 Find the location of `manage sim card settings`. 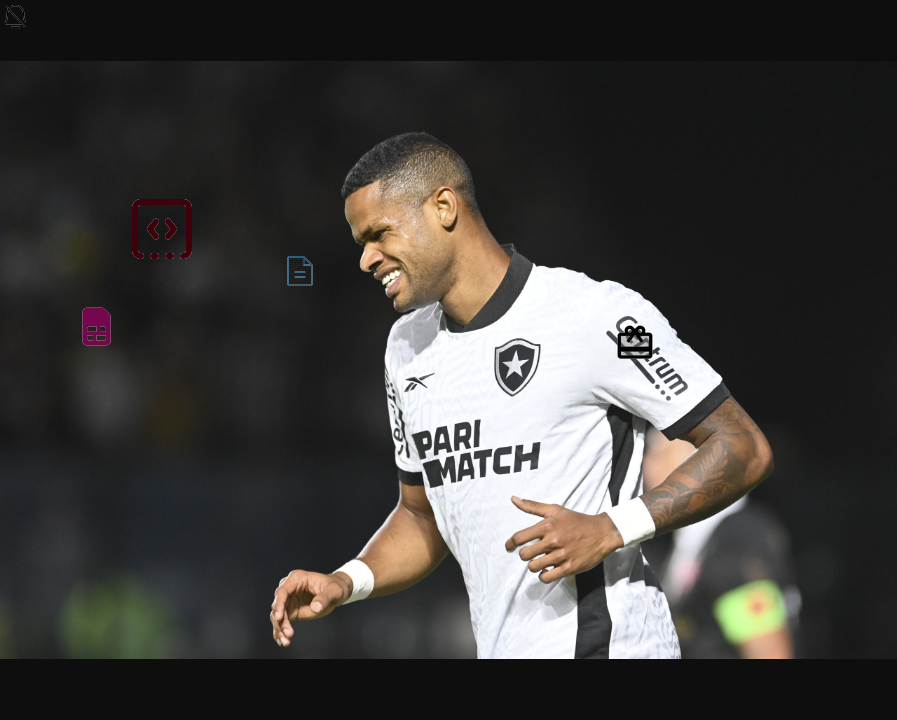

manage sim card settings is located at coordinates (96, 326).